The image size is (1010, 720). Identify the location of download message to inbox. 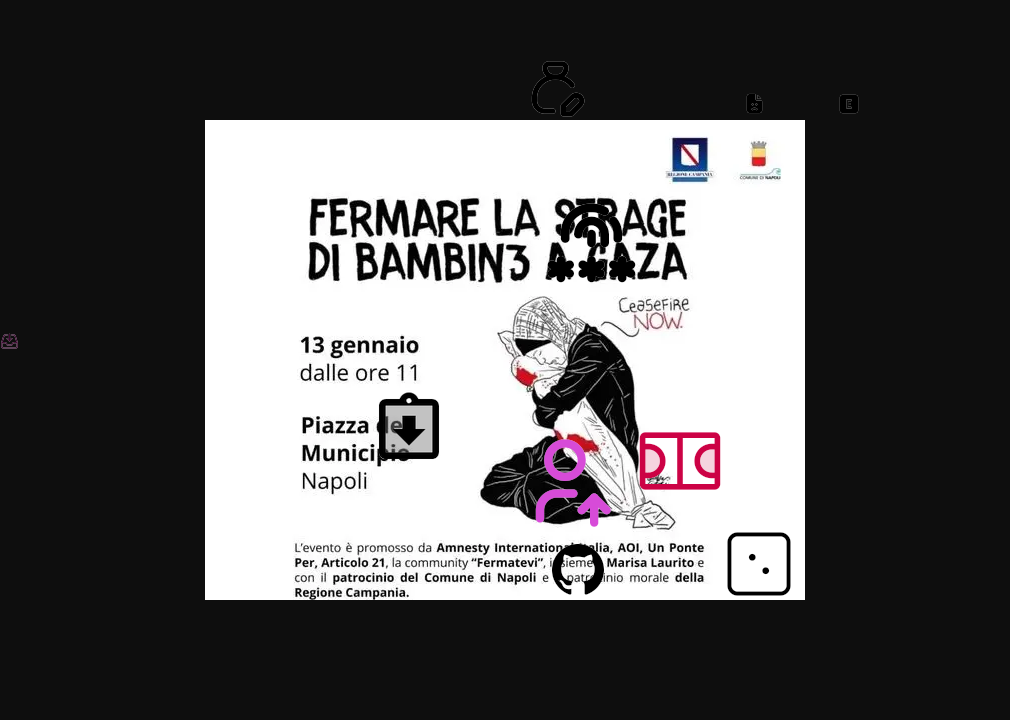
(9, 341).